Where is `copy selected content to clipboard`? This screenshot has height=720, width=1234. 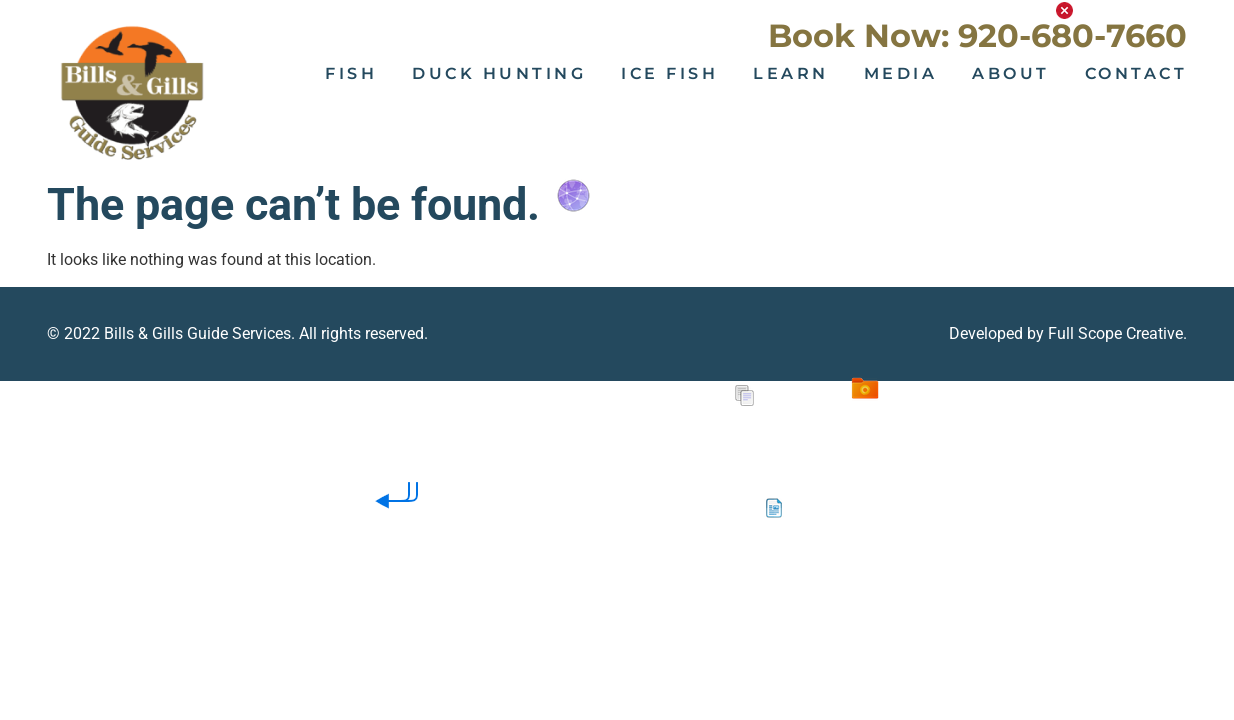
copy selected content to clipboard is located at coordinates (744, 395).